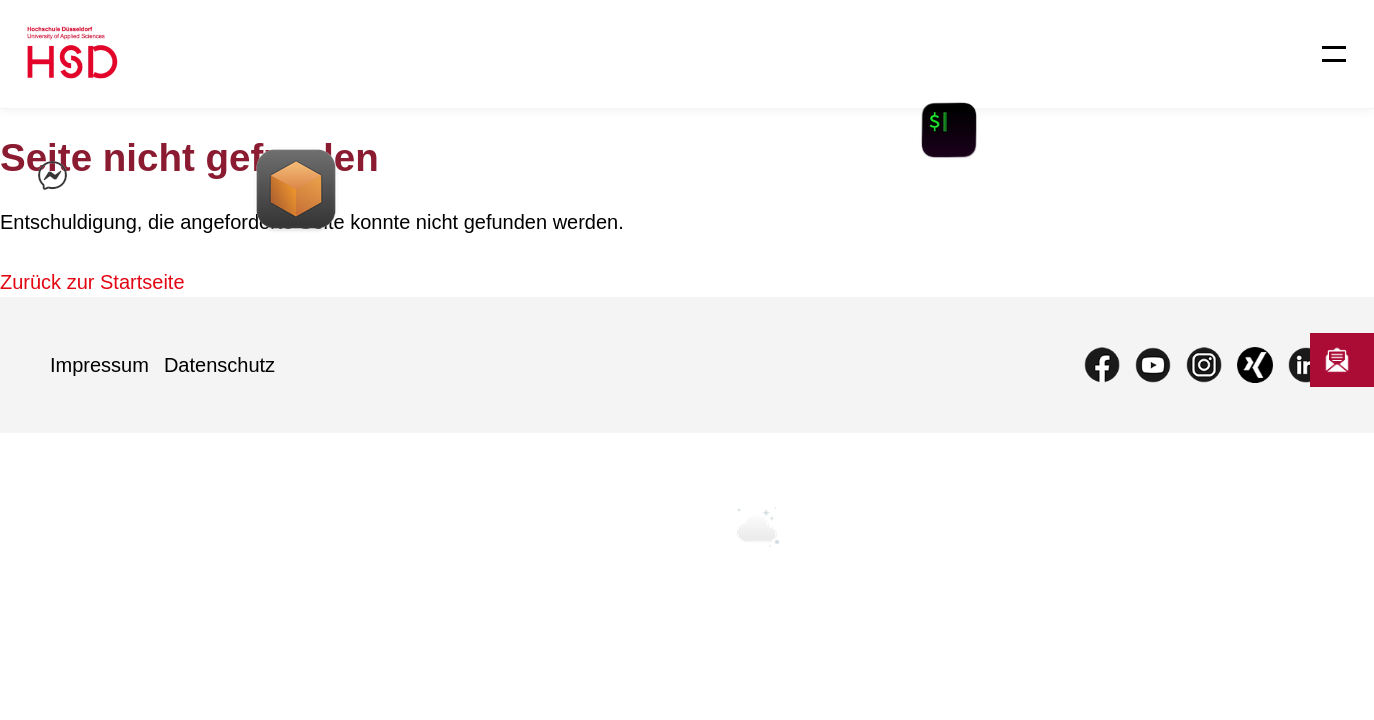 The width and height of the screenshot is (1374, 720). Describe the element at coordinates (758, 527) in the screenshot. I see `indicates overcast or cloudy conditions at night` at that location.